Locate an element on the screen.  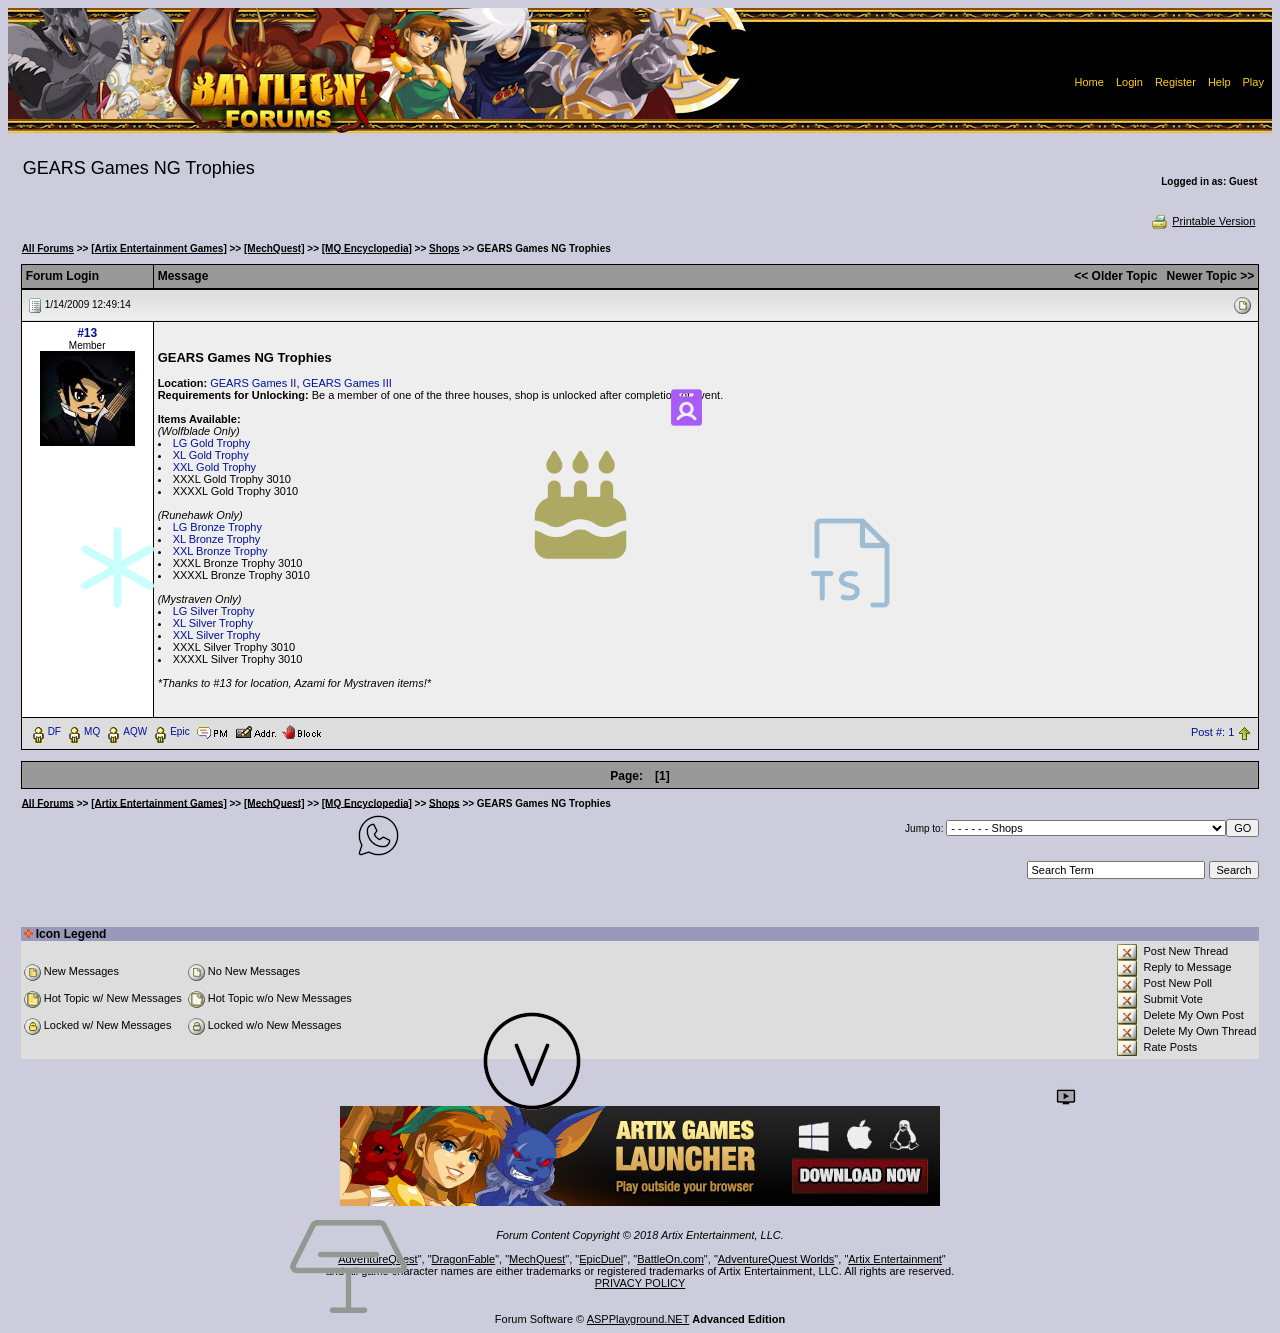
view your identification or profile badge is located at coordinates (686, 407).